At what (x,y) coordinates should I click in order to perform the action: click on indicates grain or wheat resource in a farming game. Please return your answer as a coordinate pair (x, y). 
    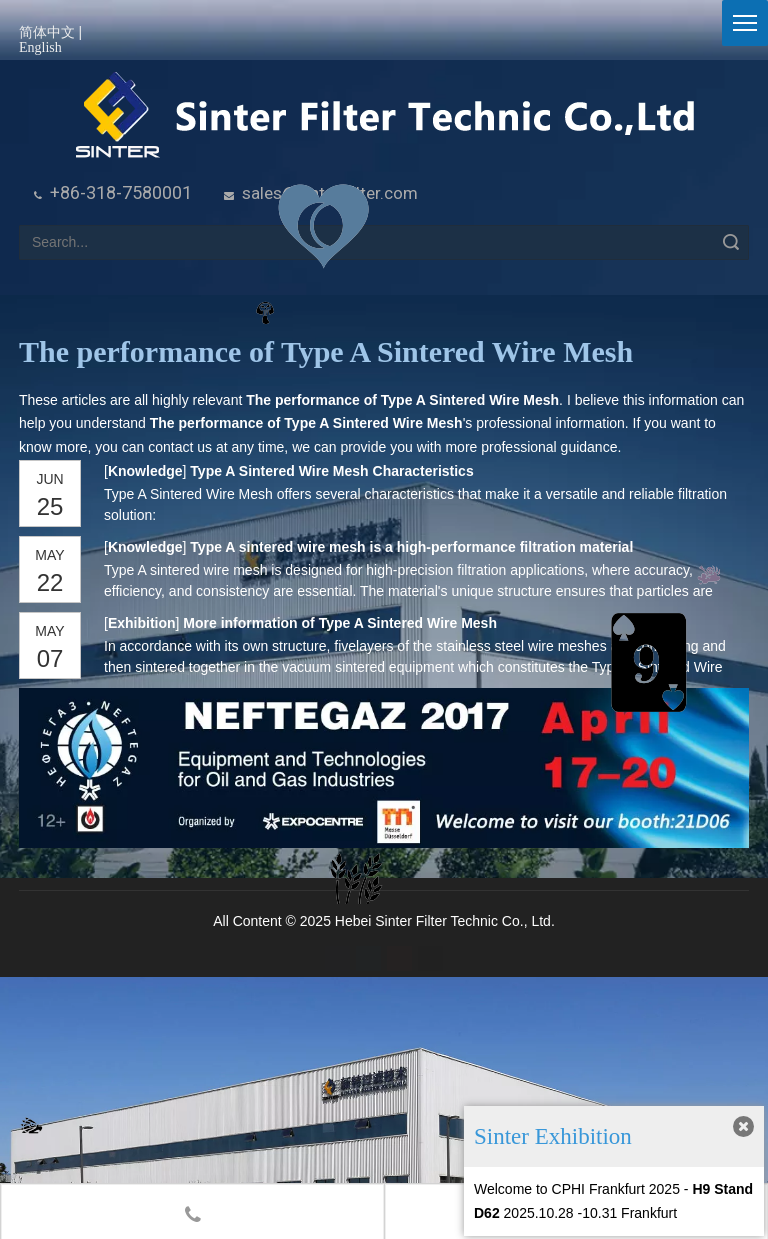
    Looking at the image, I should click on (356, 878).